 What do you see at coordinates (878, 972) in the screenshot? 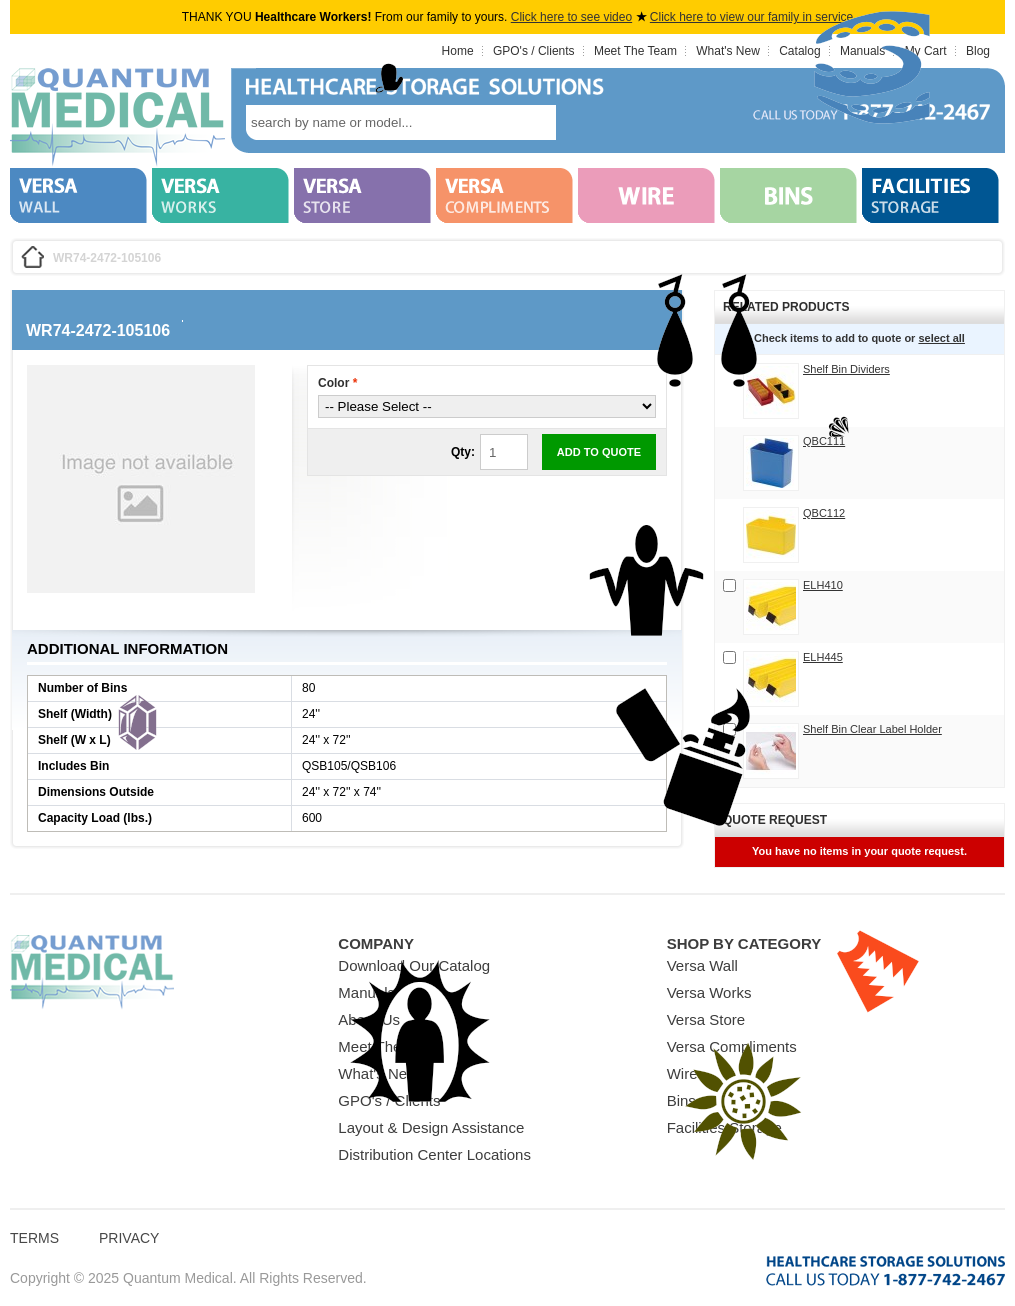
I see `attach or clip items together` at bounding box center [878, 972].